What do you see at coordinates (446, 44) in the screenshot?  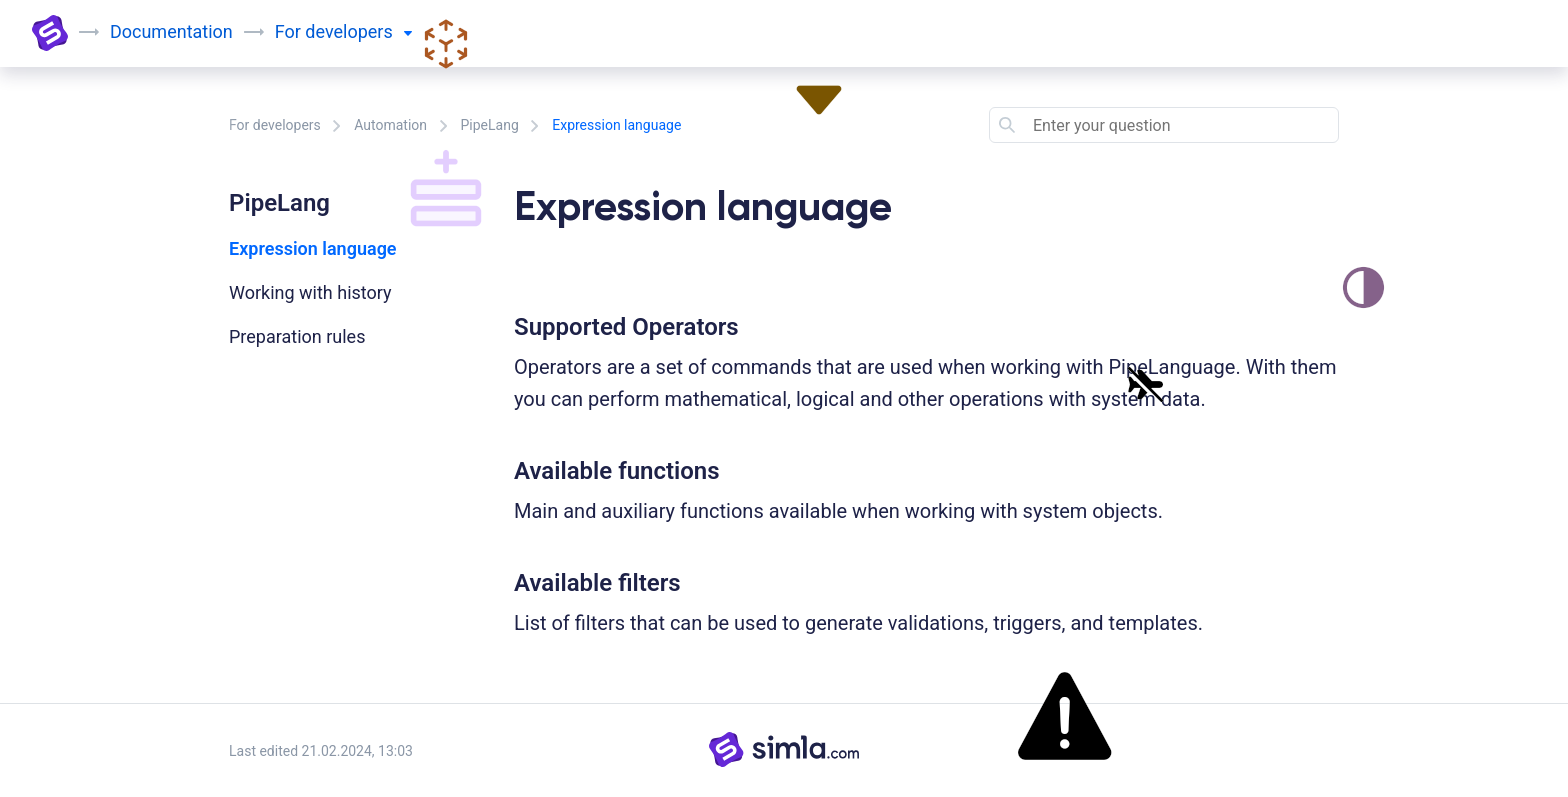 I see `access apple AR features or settings` at bounding box center [446, 44].